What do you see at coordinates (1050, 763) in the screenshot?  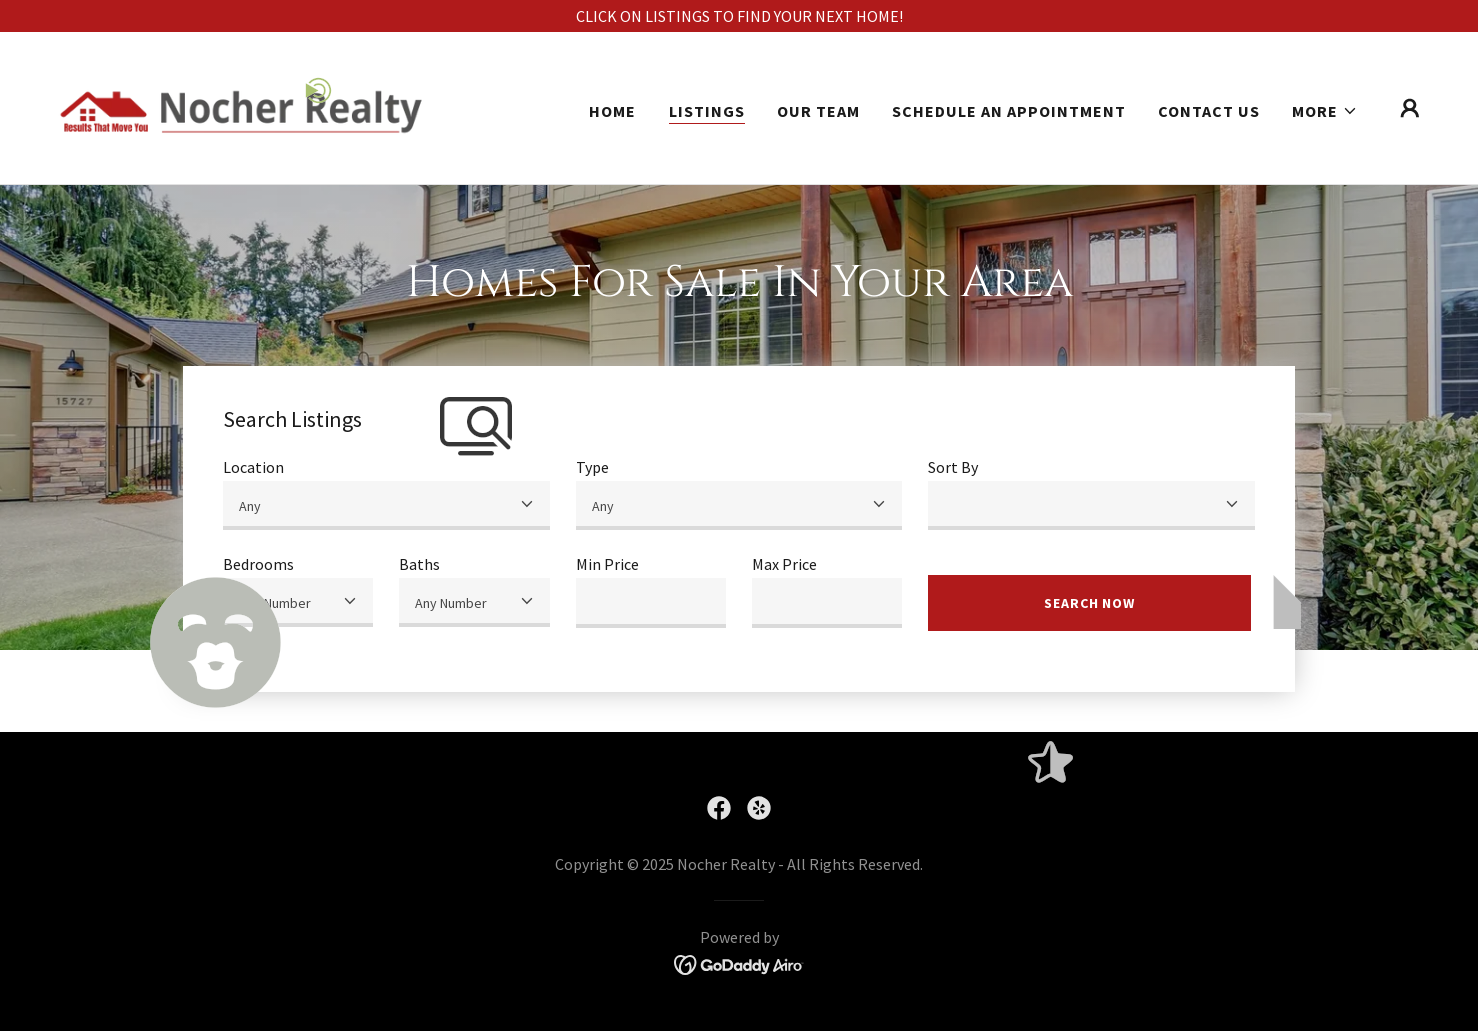 I see `indicates a partial or half rating` at bounding box center [1050, 763].